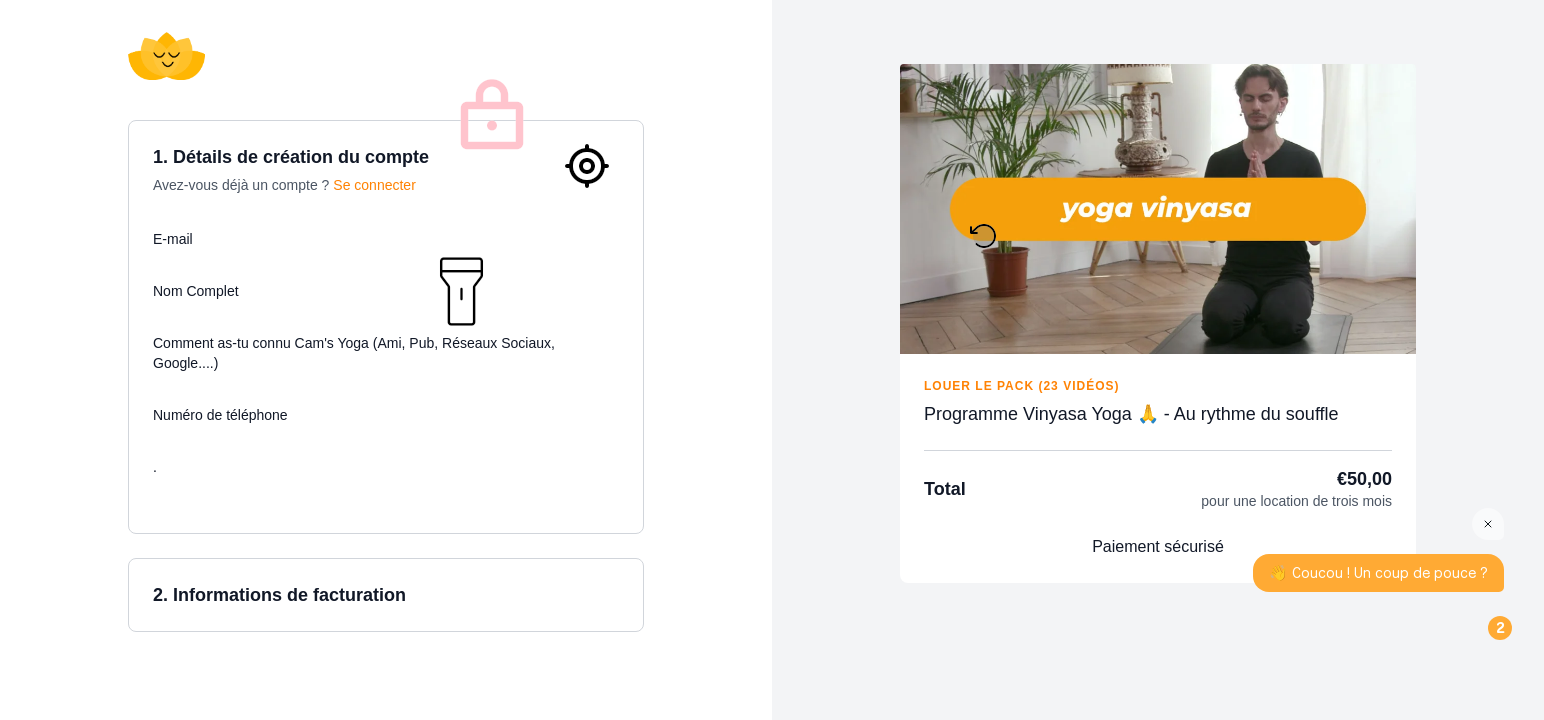  Describe the element at coordinates (587, 166) in the screenshot. I see `center map on current location` at that location.